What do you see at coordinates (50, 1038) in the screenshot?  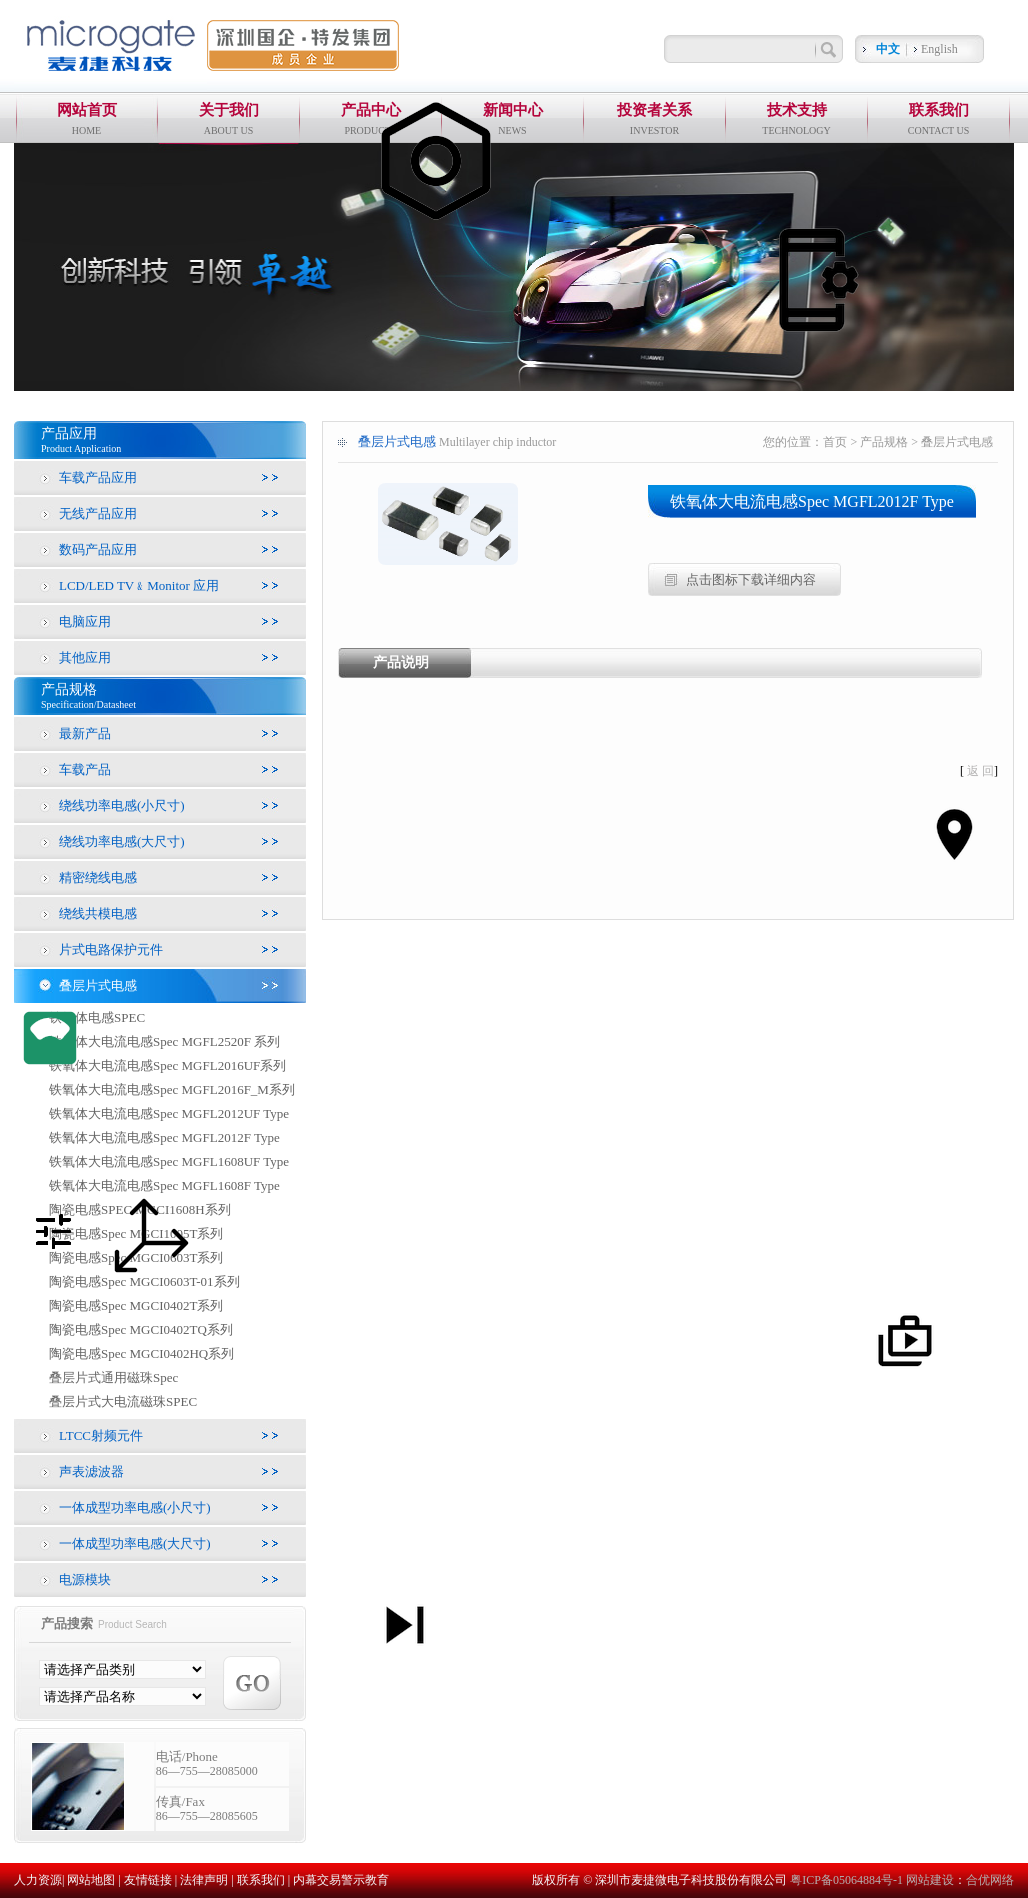 I see `view weight or measurement data` at bounding box center [50, 1038].